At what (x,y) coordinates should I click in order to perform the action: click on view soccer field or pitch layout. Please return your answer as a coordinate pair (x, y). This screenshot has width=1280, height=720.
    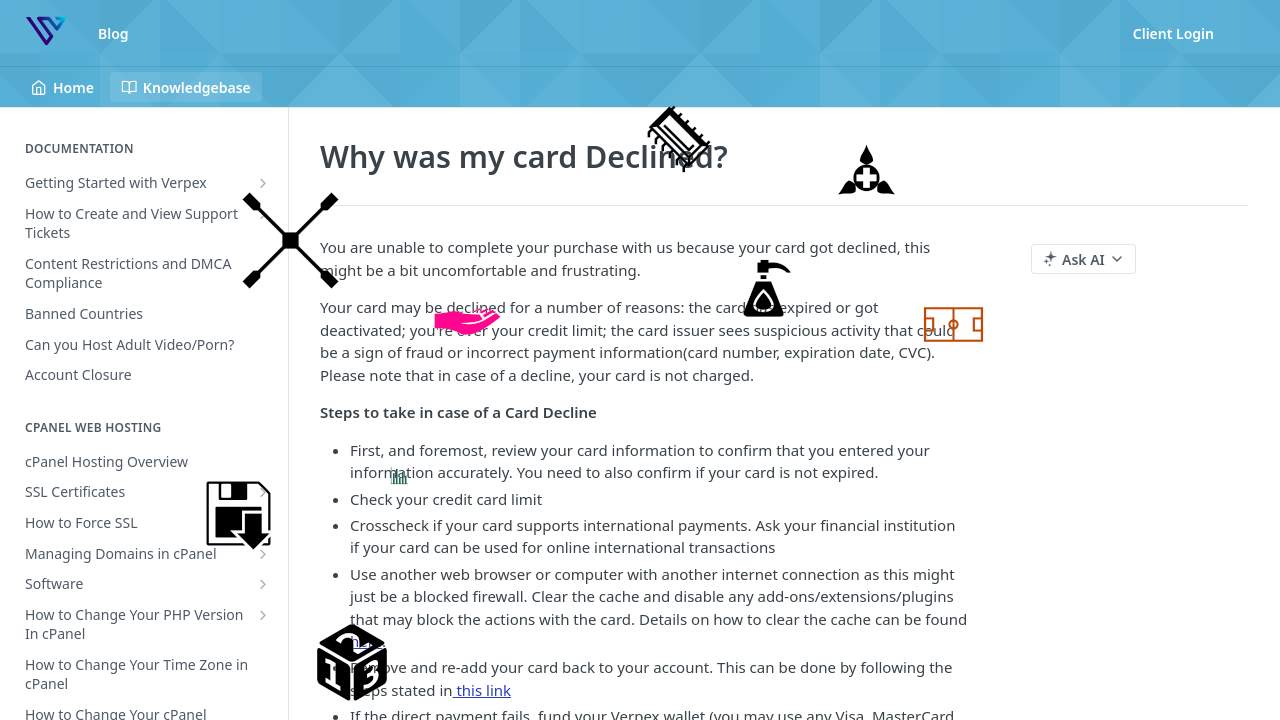
    Looking at the image, I should click on (953, 324).